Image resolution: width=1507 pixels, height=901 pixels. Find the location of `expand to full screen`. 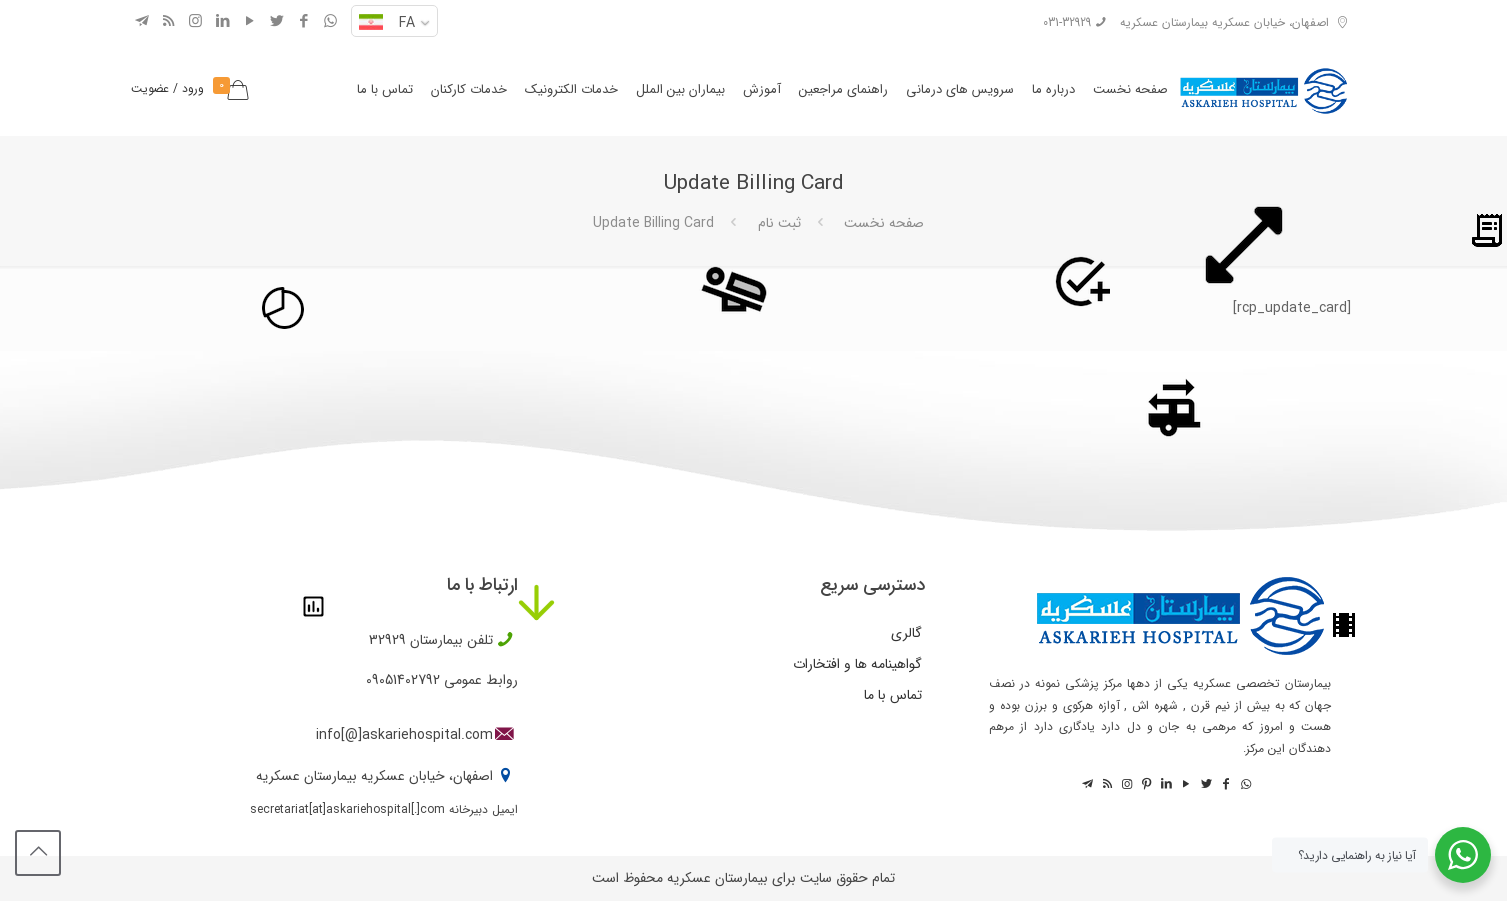

expand to full screen is located at coordinates (1244, 245).